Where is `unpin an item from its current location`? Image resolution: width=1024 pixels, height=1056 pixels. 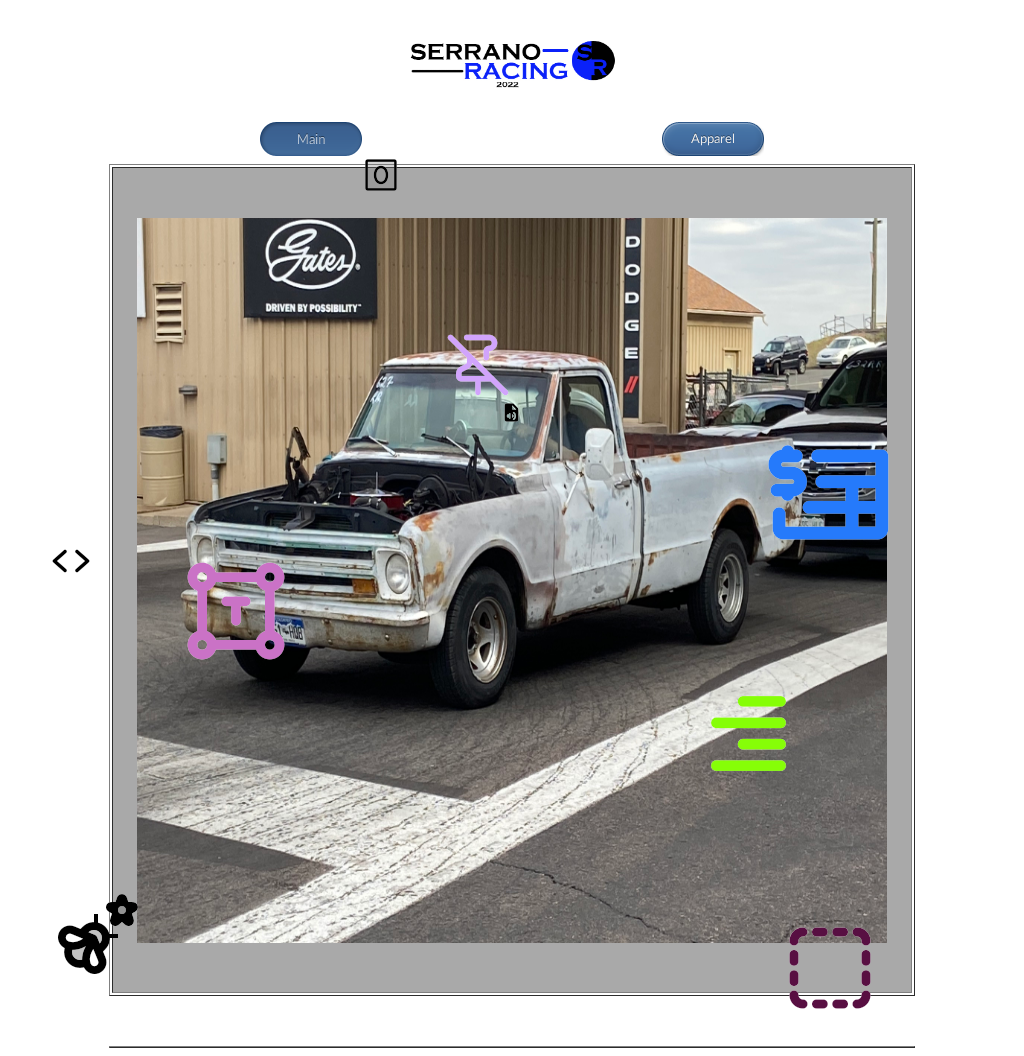
unpin an item from its current location is located at coordinates (478, 365).